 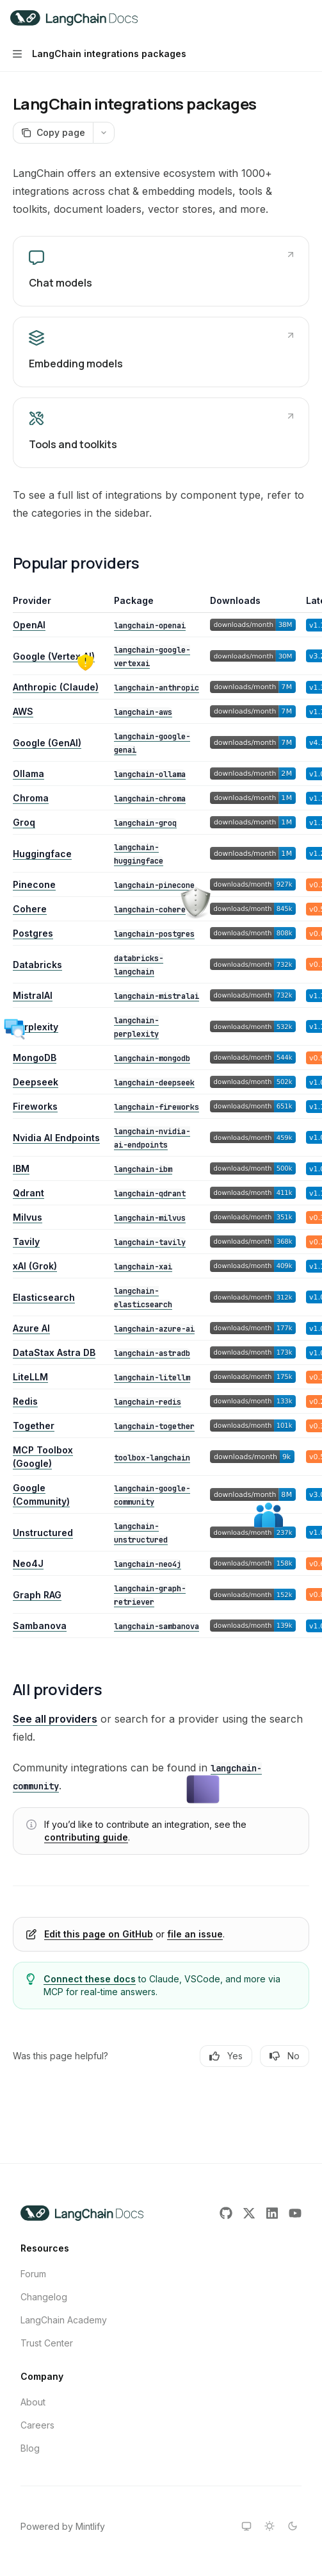 I want to click on access desktop folder, so click(x=203, y=1788).